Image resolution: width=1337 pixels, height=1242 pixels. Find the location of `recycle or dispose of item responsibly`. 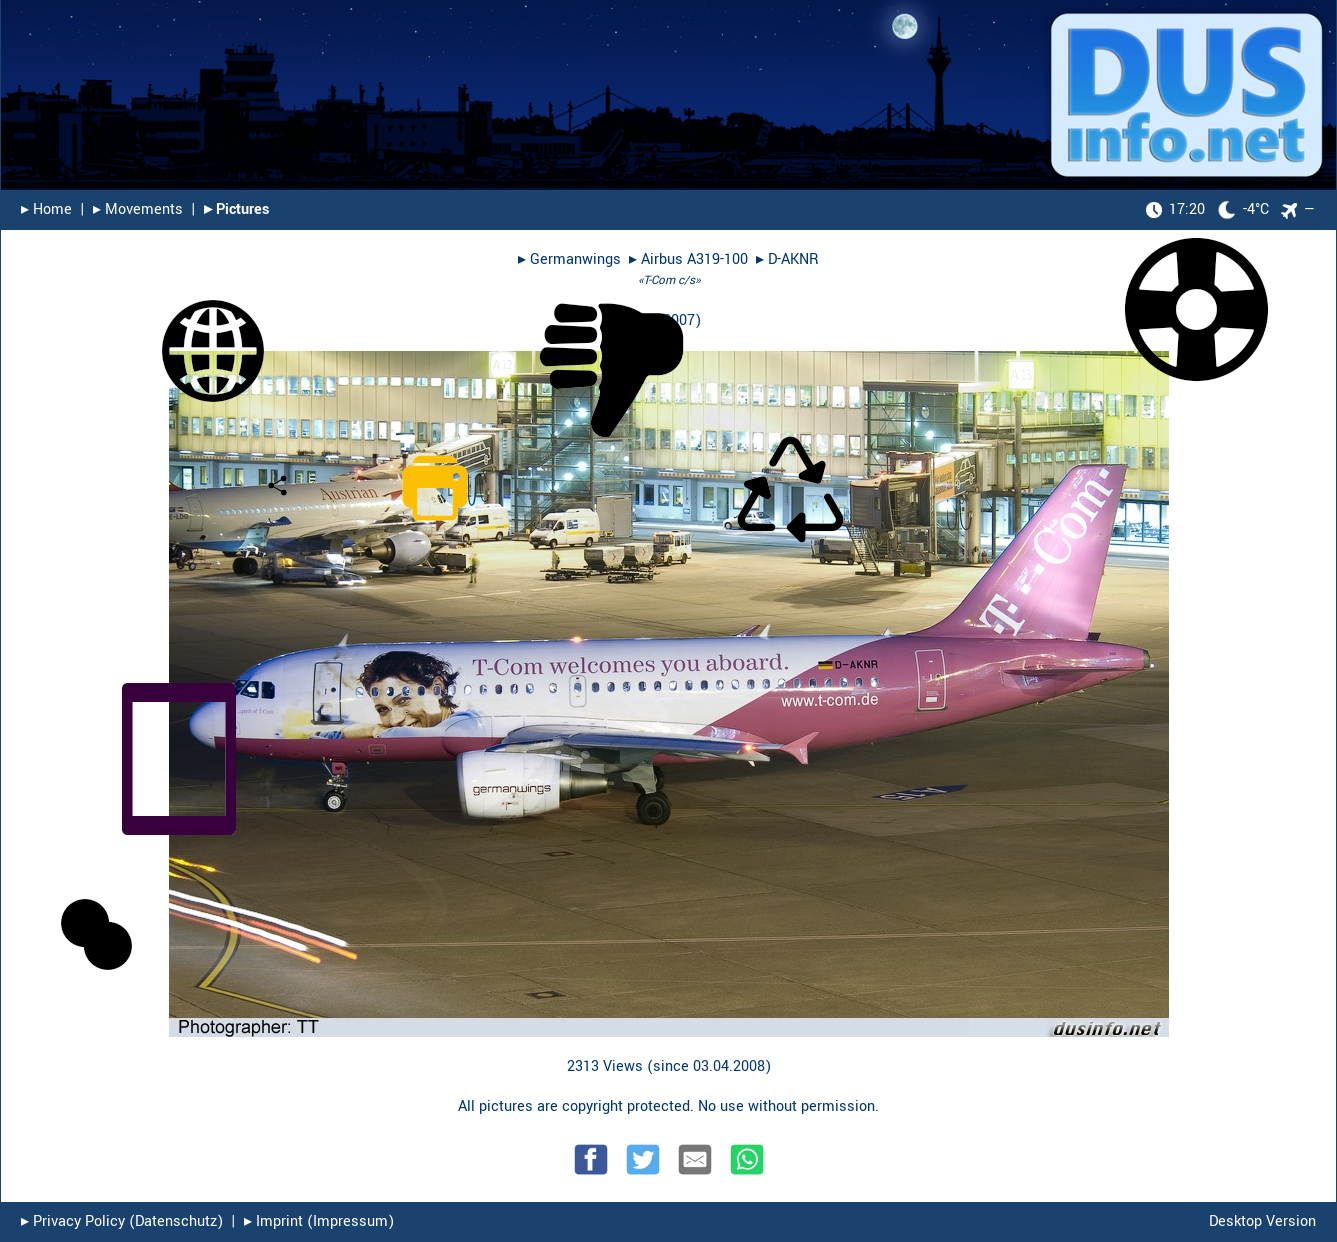

recycle or dispose of item responsibly is located at coordinates (790, 489).